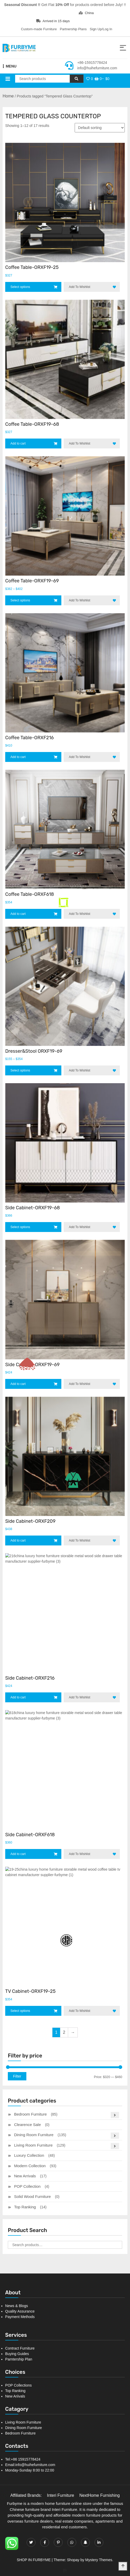 This screenshot has width=130, height=2576. What do you see at coordinates (63, 902) in the screenshot?
I see `select a wooden frame border style` at bounding box center [63, 902].